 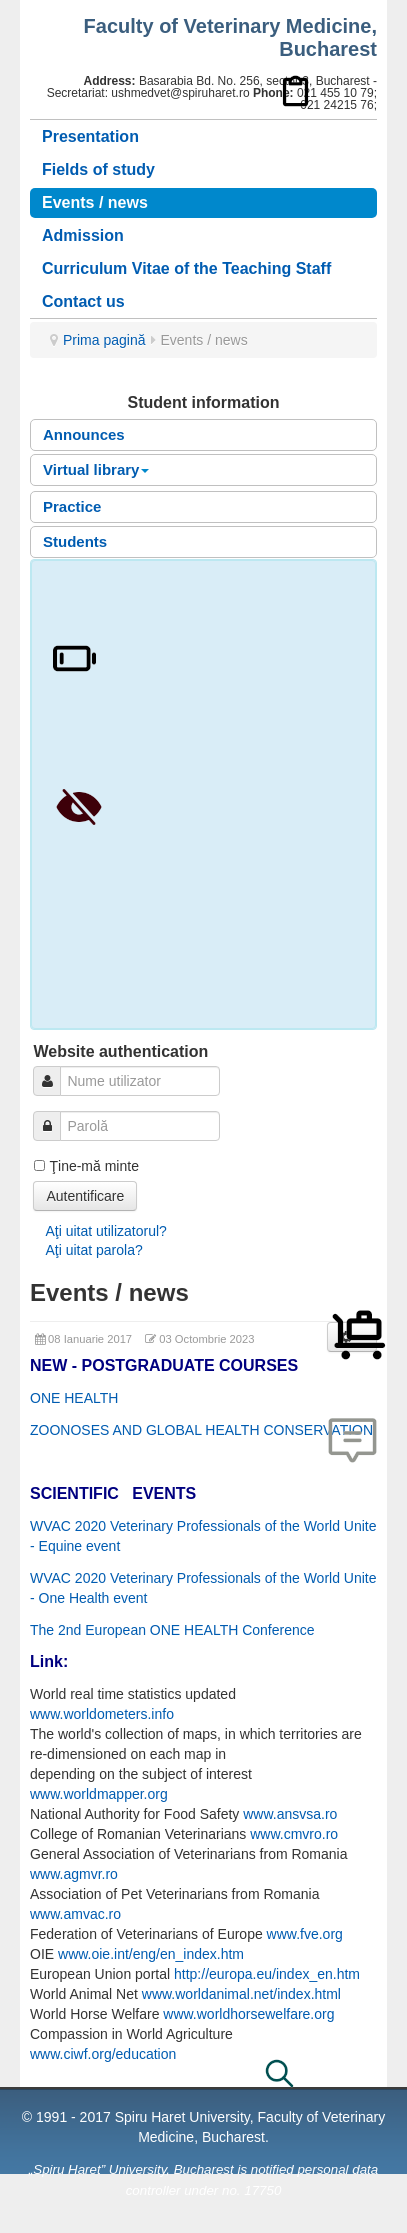 What do you see at coordinates (358, 1334) in the screenshot?
I see `access luggage or baggage services` at bounding box center [358, 1334].